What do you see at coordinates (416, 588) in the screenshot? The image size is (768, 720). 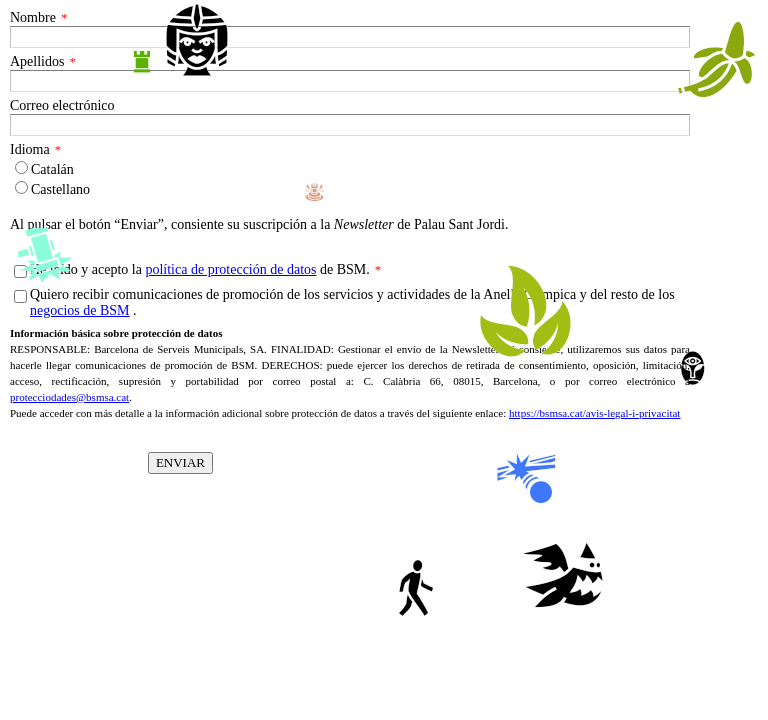 I see `switch to walking directions` at bounding box center [416, 588].